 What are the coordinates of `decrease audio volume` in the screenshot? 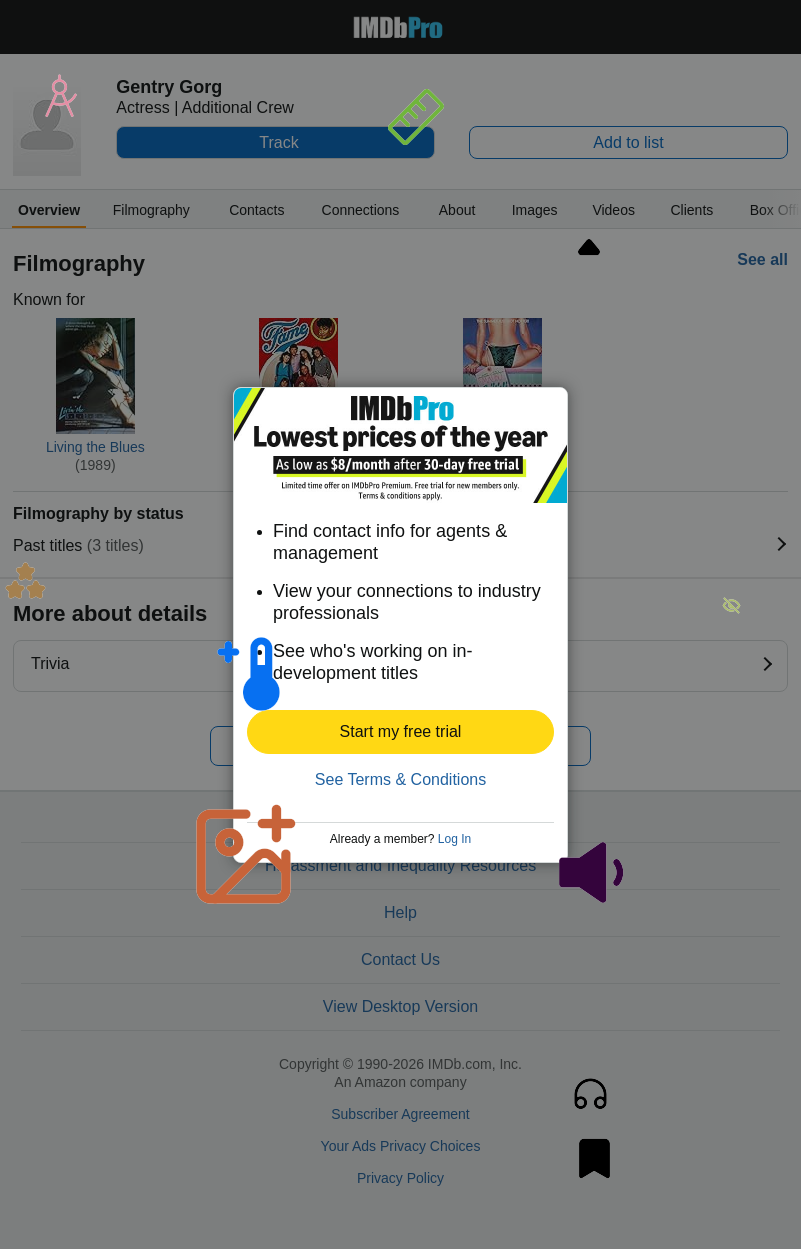 It's located at (589, 872).